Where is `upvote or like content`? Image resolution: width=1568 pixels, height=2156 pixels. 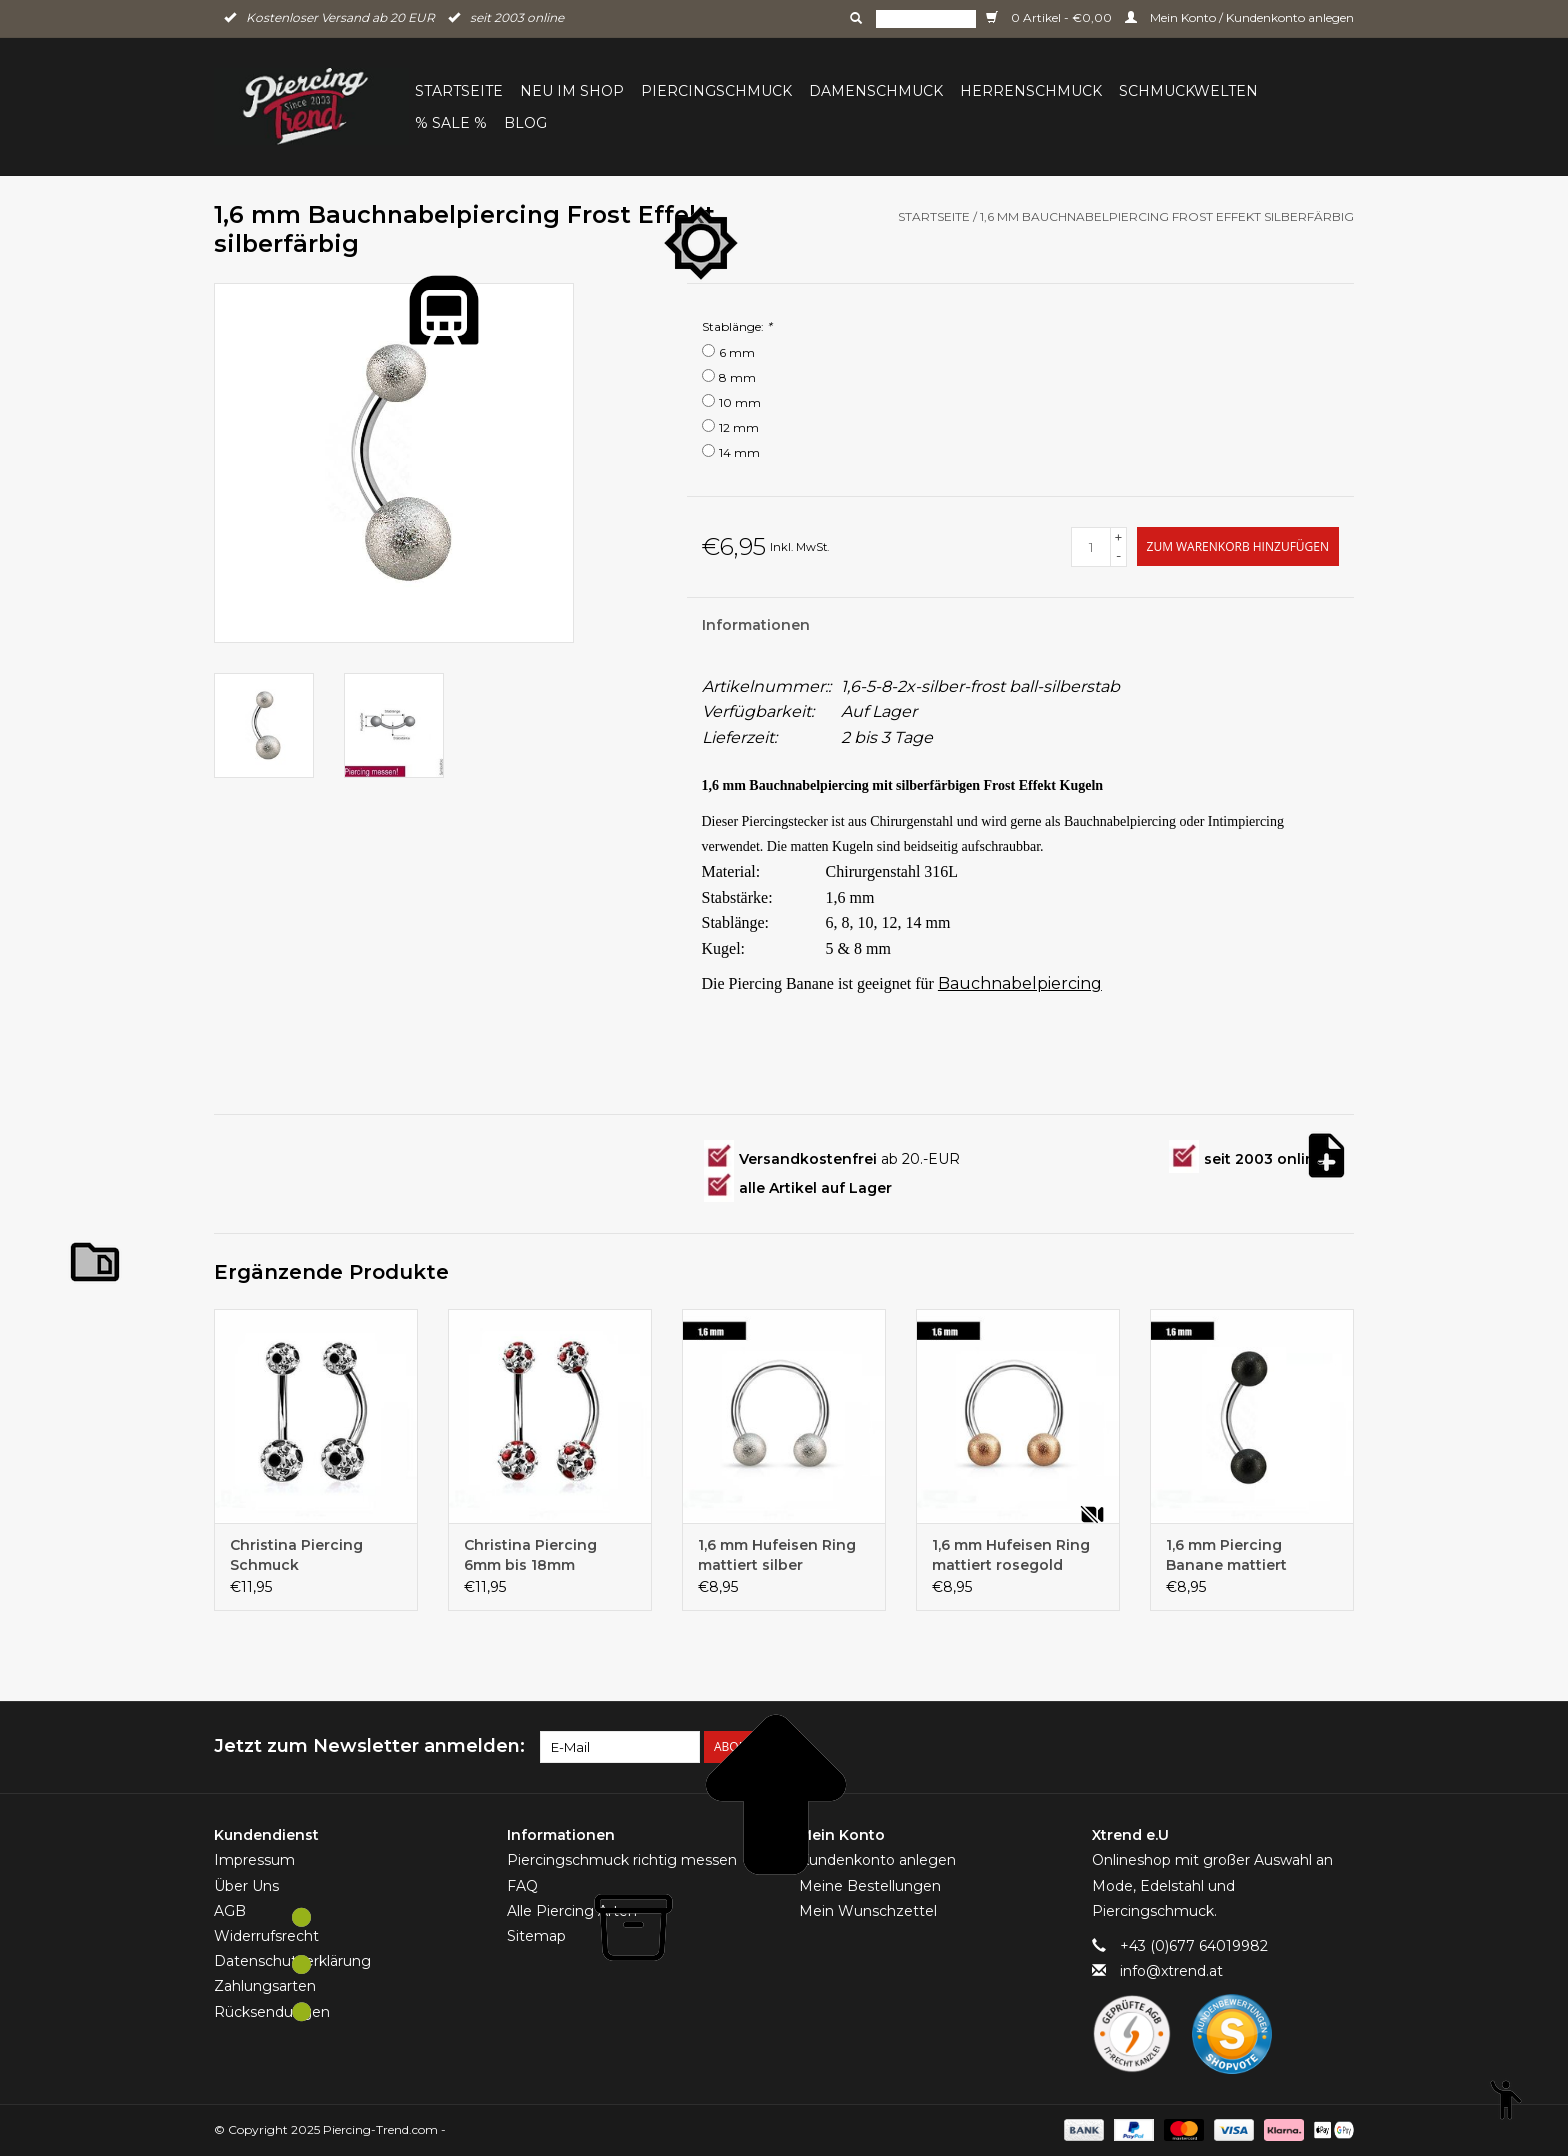
upvote or like content is located at coordinates (776, 1793).